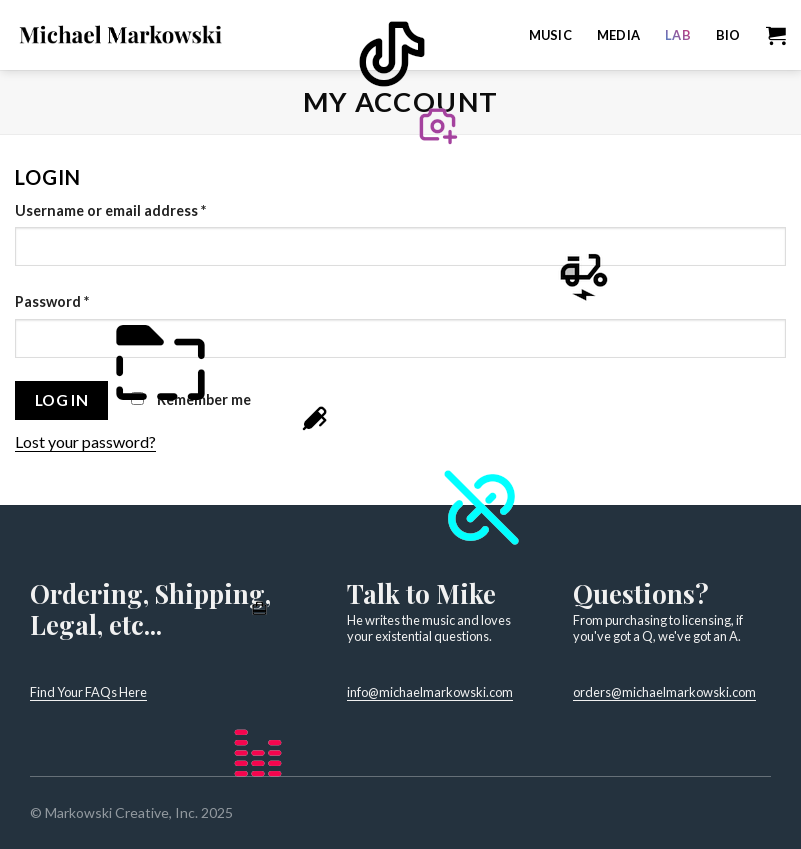 Image resolution: width=801 pixels, height=849 pixels. Describe the element at coordinates (160, 362) in the screenshot. I see `create a new folder` at that location.